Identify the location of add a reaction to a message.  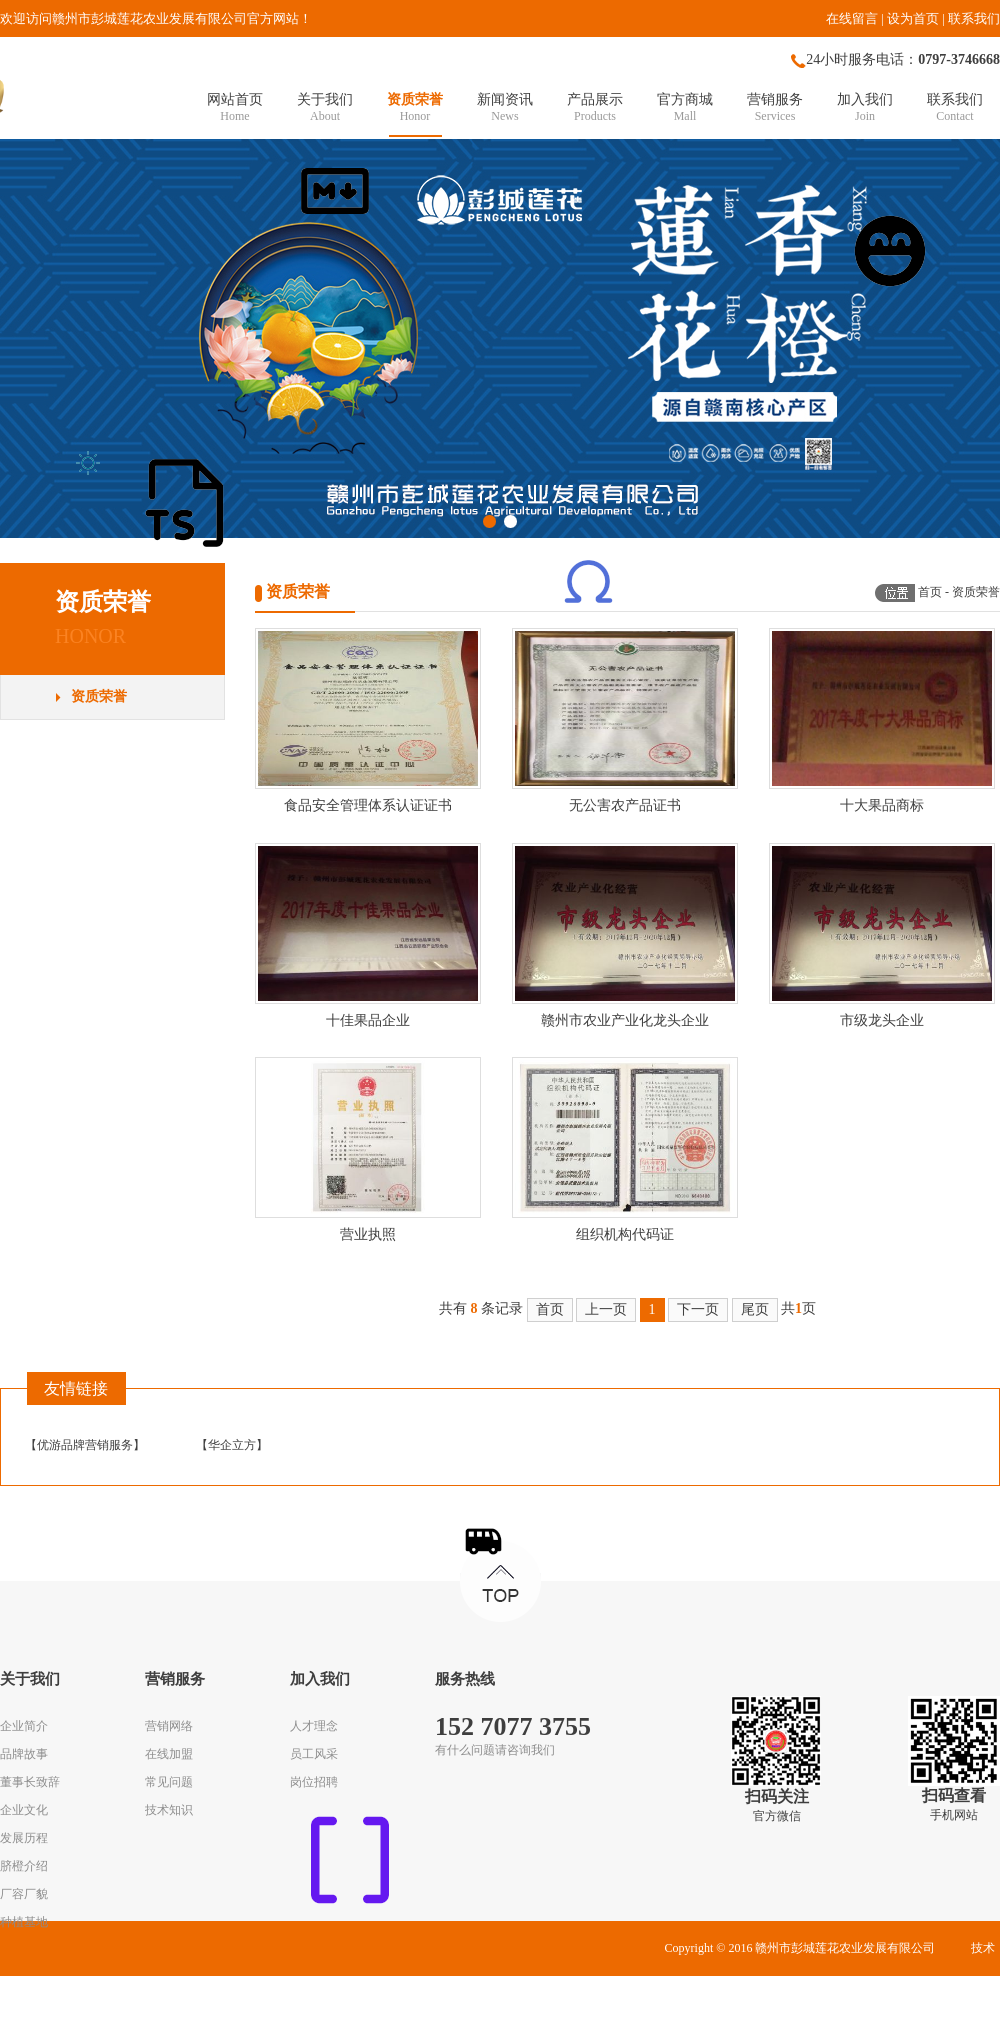
(890, 251).